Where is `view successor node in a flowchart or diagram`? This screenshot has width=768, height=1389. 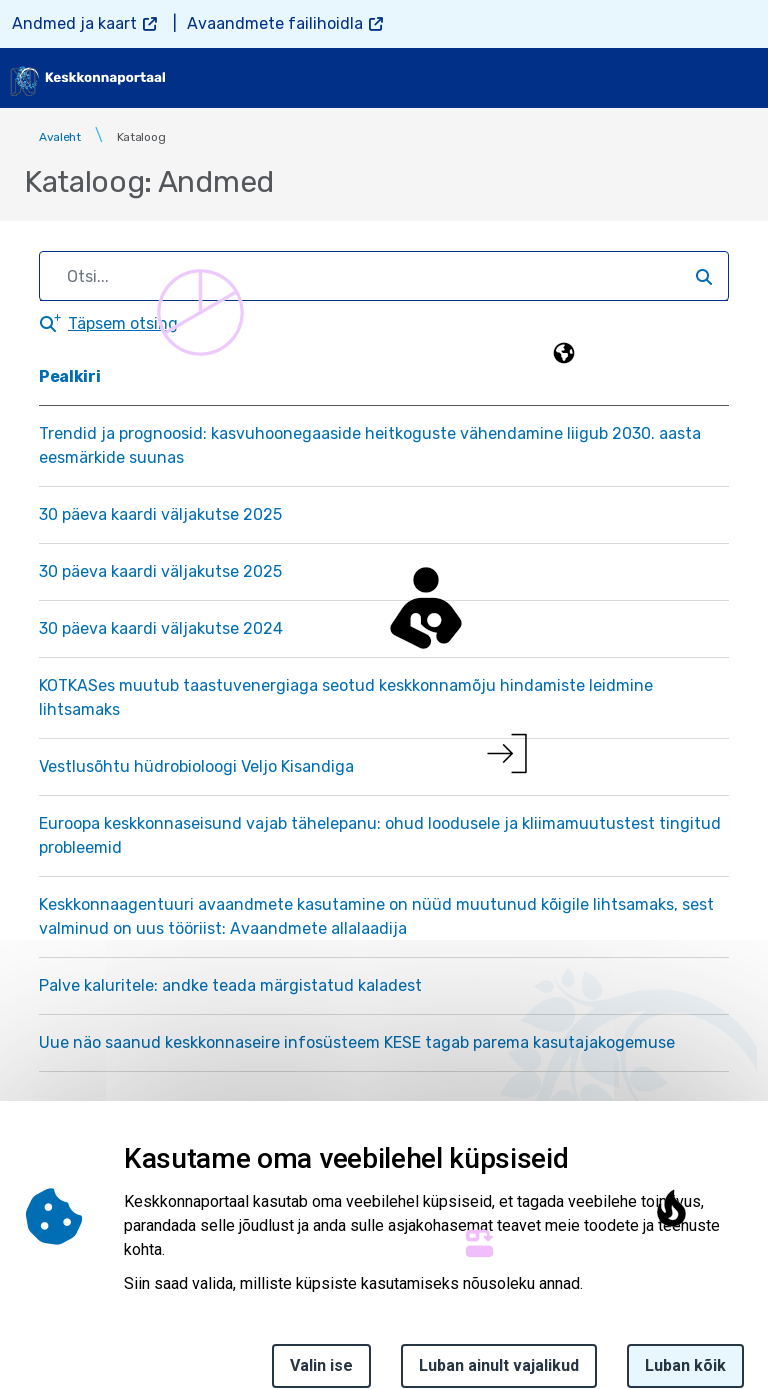
view successor node in a flowchart or diagram is located at coordinates (479, 1243).